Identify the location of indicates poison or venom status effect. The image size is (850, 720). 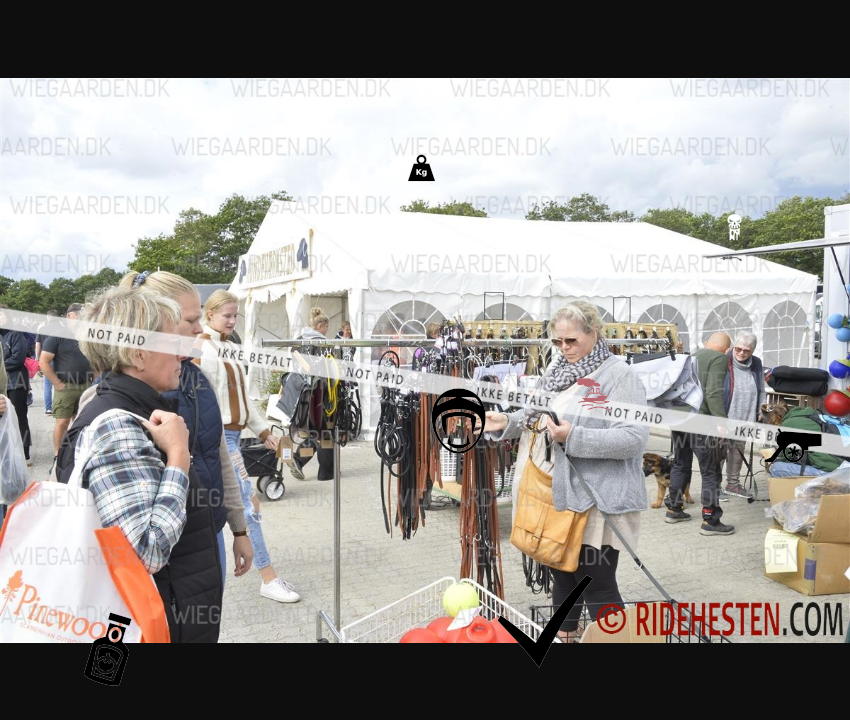
(459, 421).